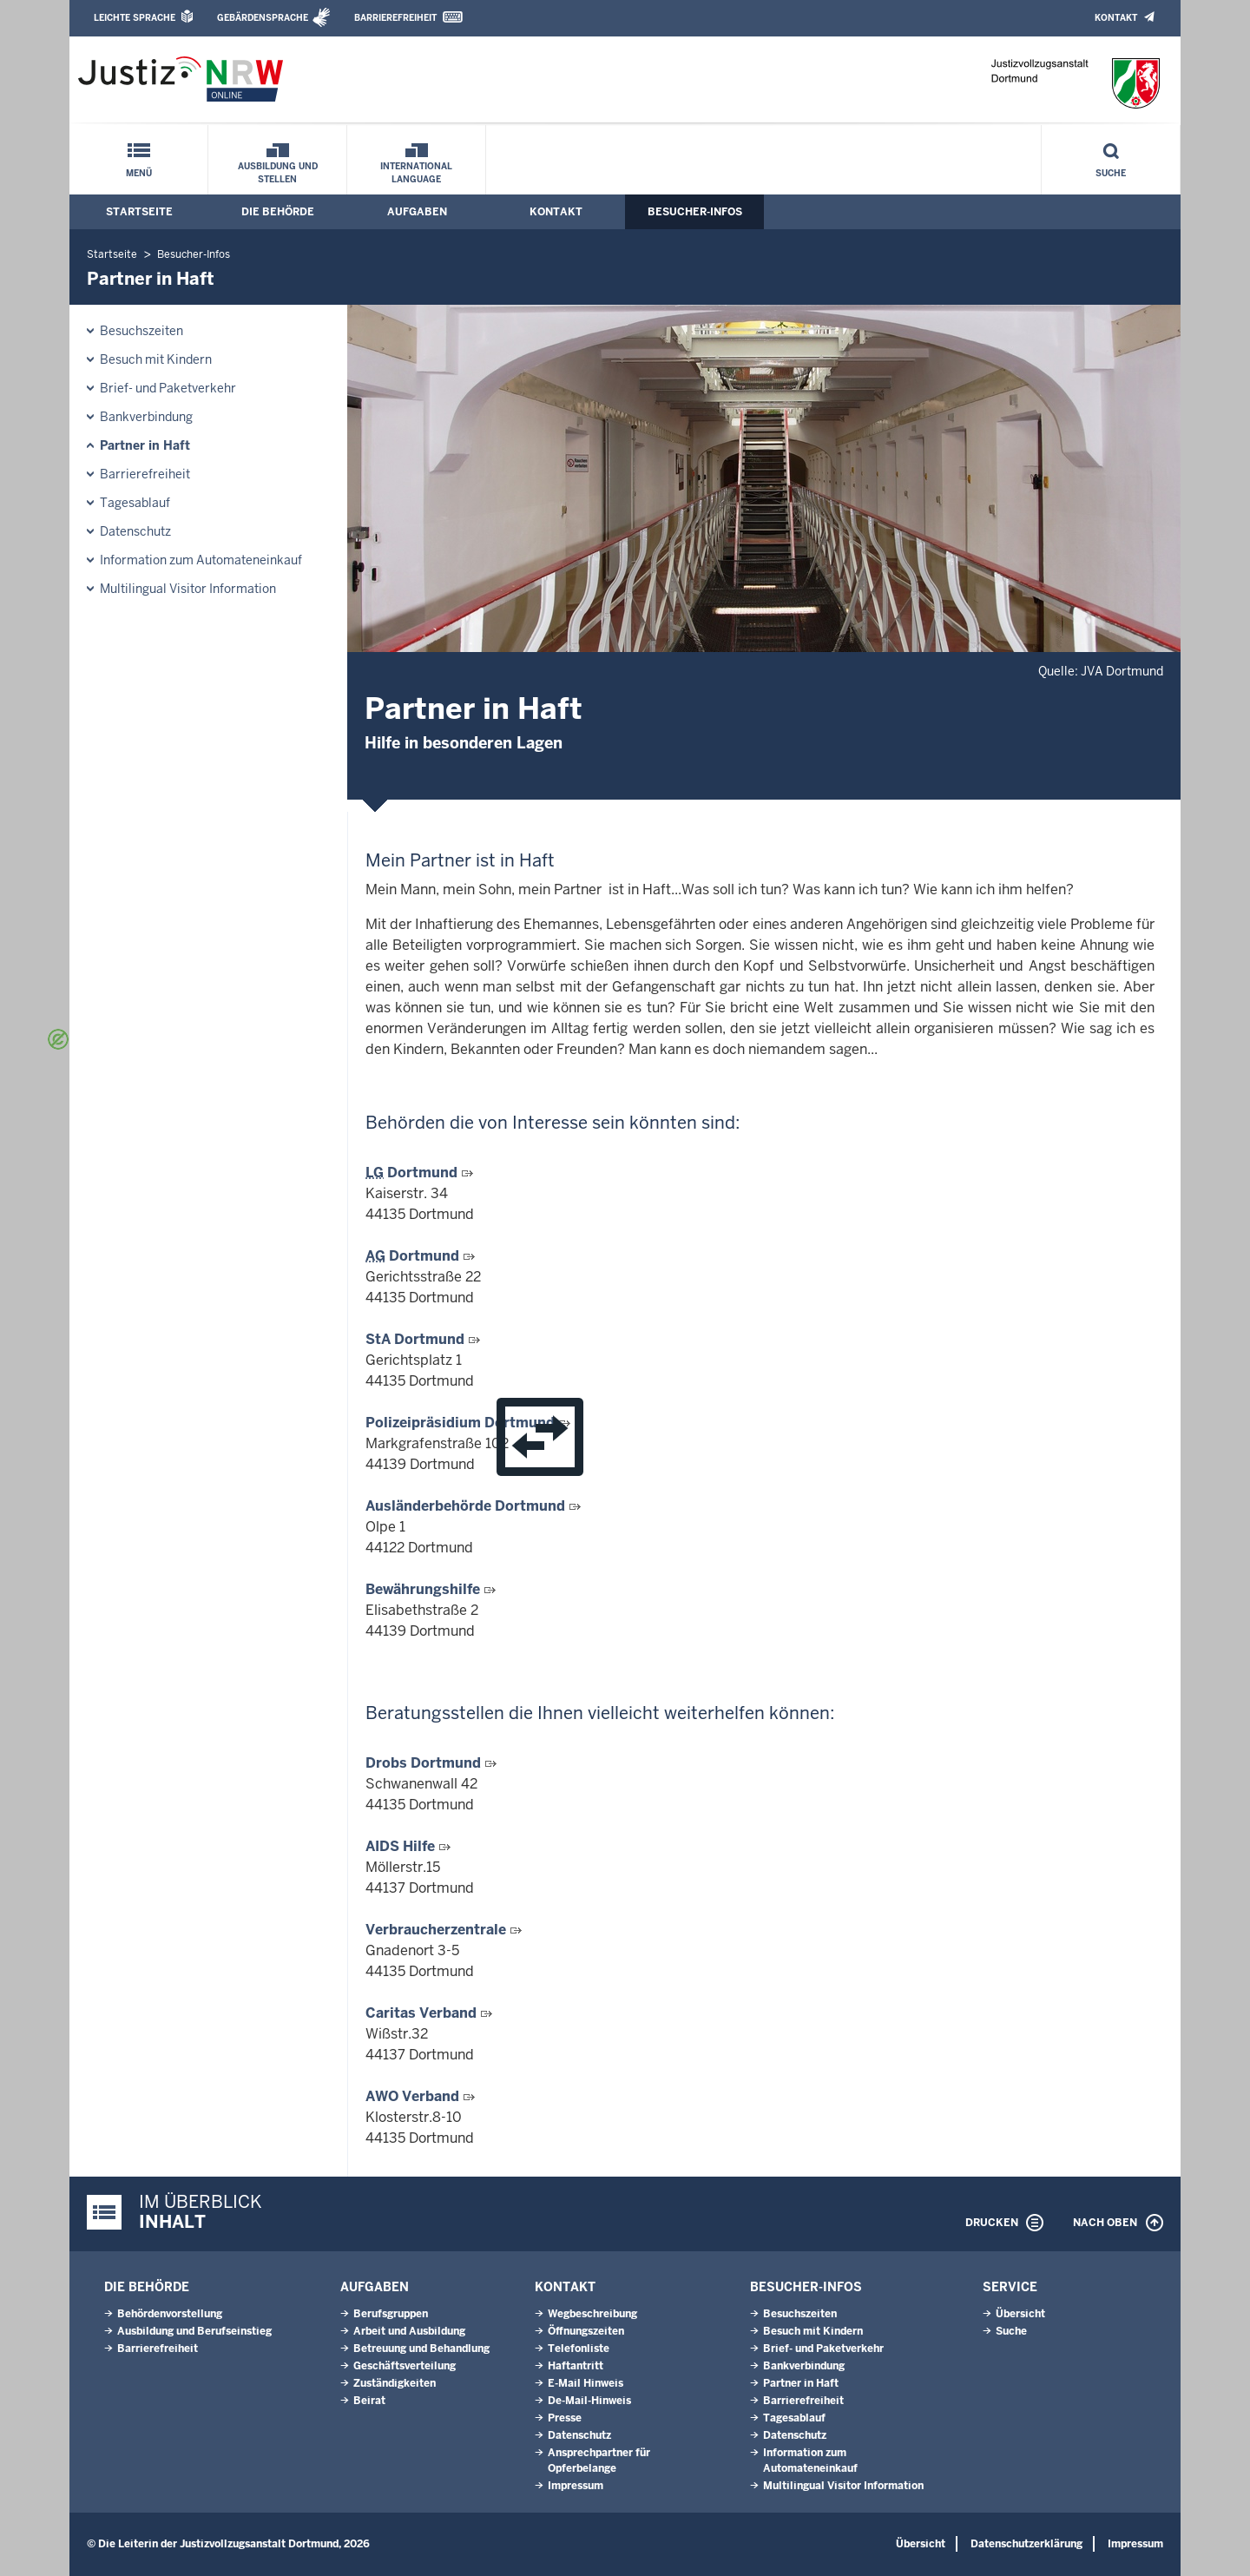 The height and width of the screenshot is (2576, 1250). Describe the element at coordinates (58, 1039) in the screenshot. I see `indicates public domain or copyright-free content` at that location.